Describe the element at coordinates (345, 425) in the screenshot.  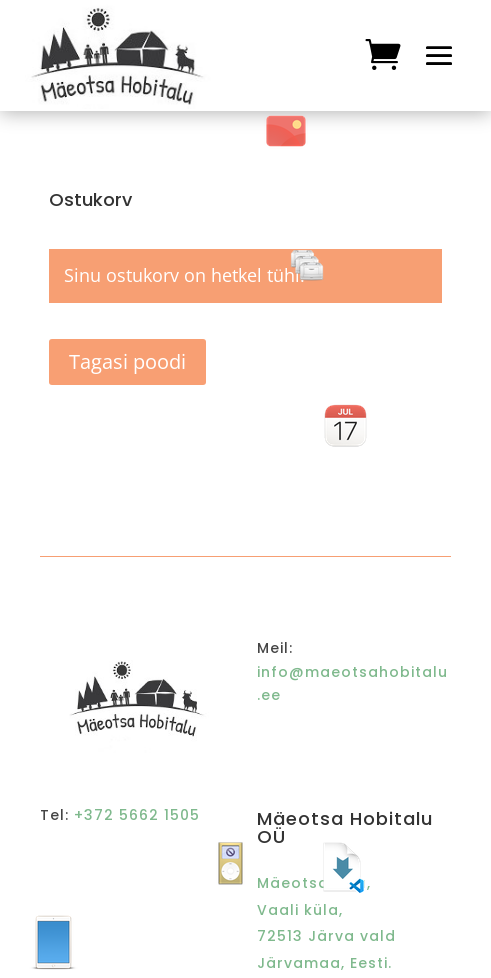
I see `open calendar app` at that location.